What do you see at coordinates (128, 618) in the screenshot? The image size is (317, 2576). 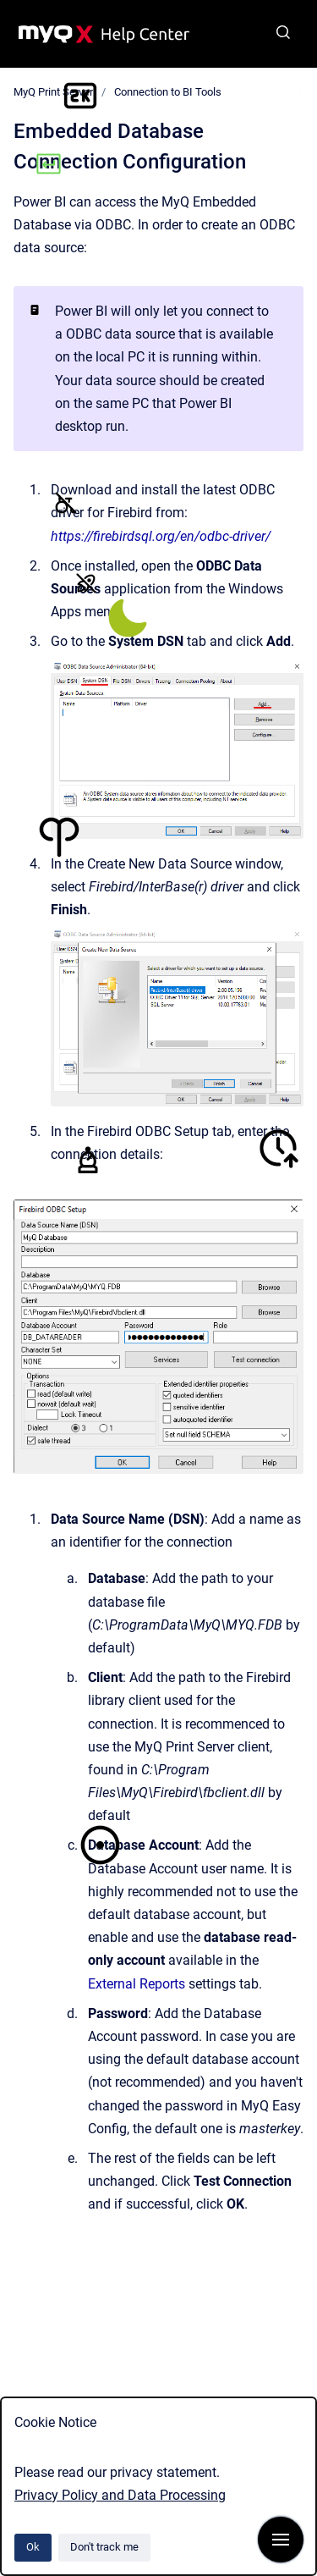 I see `switch to dark mode` at bounding box center [128, 618].